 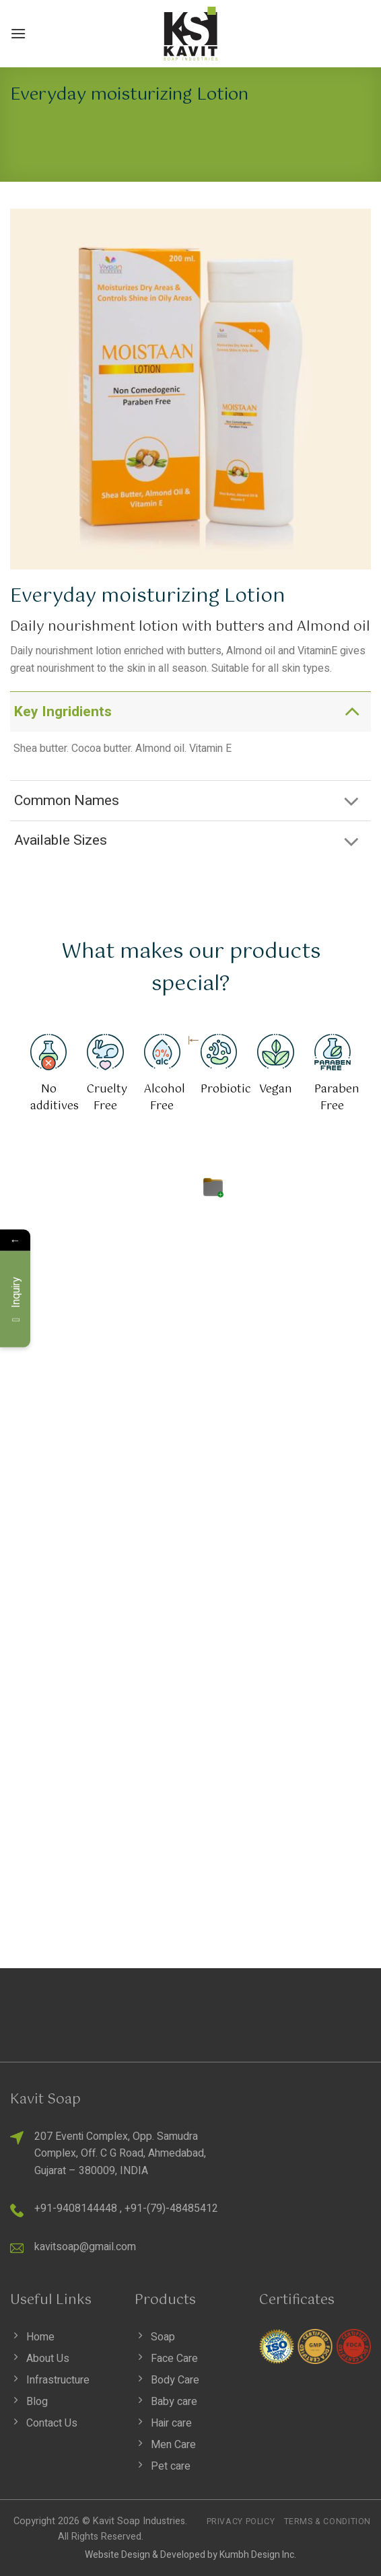 What do you see at coordinates (213, 1187) in the screenshot?
I see `create a new folder` at bounding box center [213, 1187].